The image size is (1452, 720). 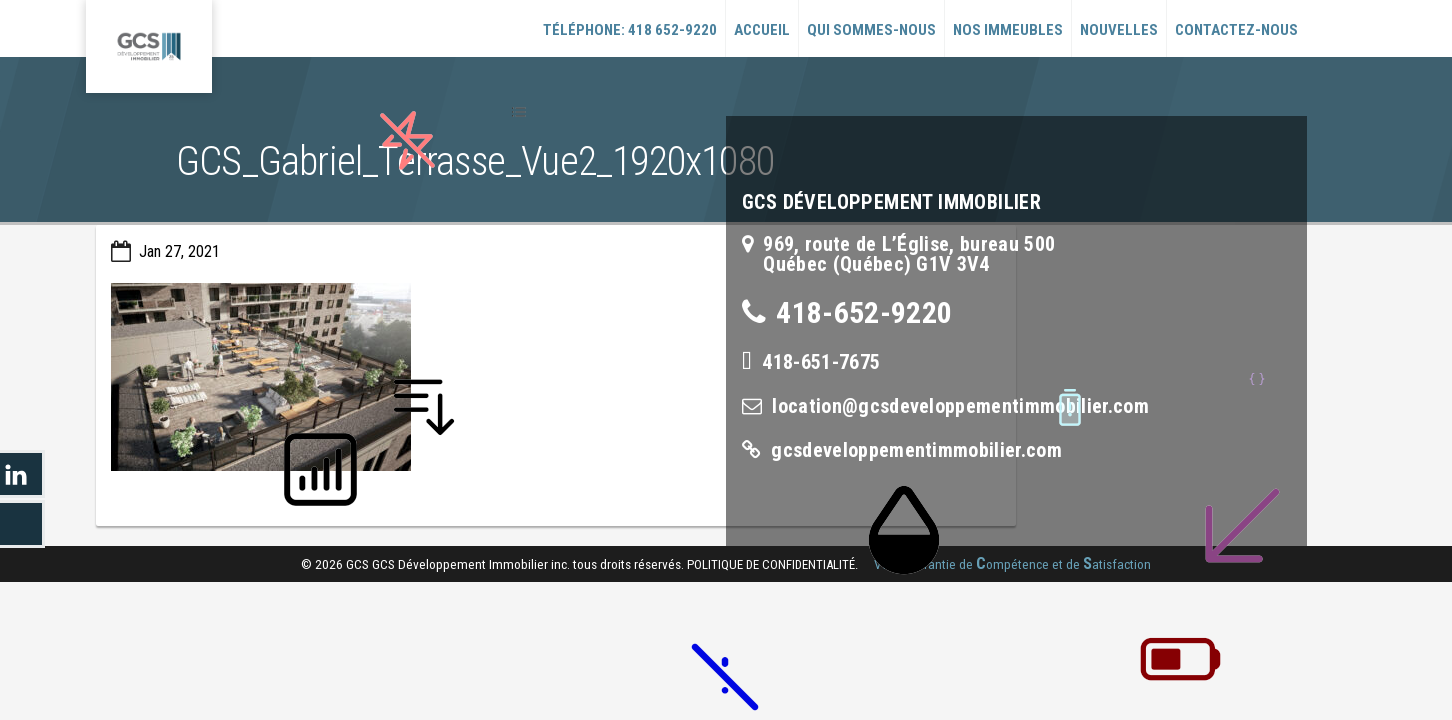 I want to click on indicates battery at 50% charge, so click(x=1180, y=656).